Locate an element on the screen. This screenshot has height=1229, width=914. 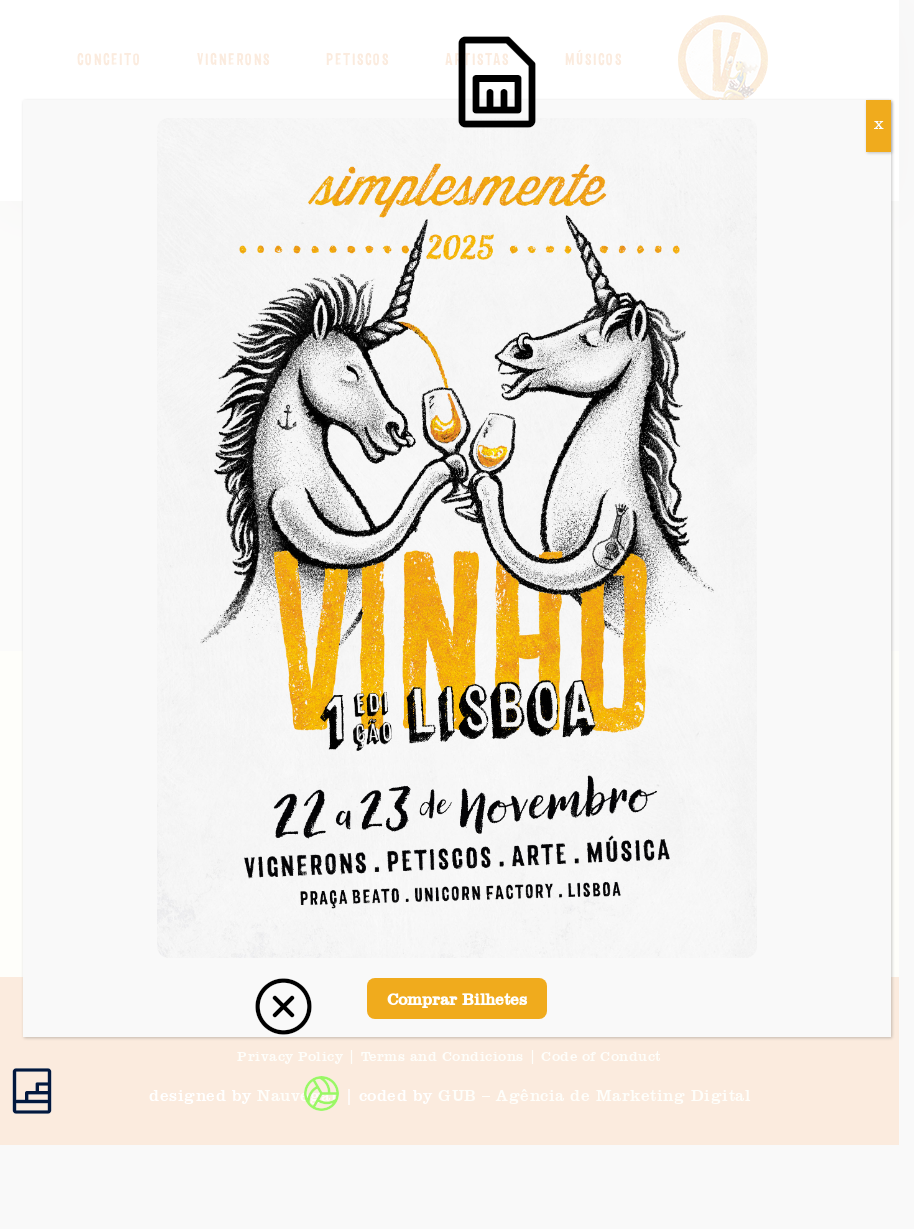
access stairs or stairway directions is located at coordinates (32, 1091).